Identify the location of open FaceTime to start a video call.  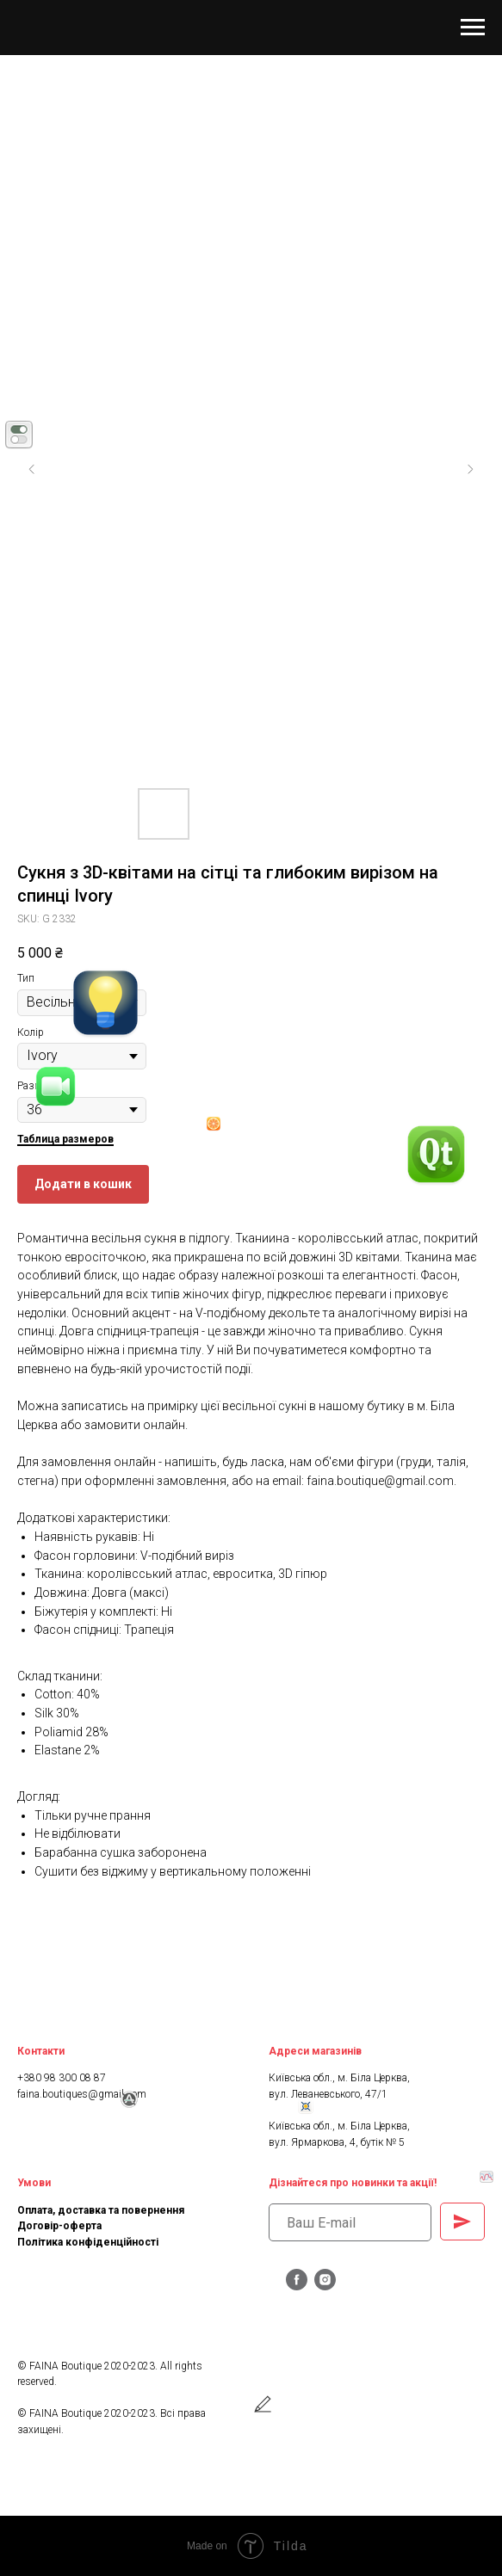
(55, 1086).